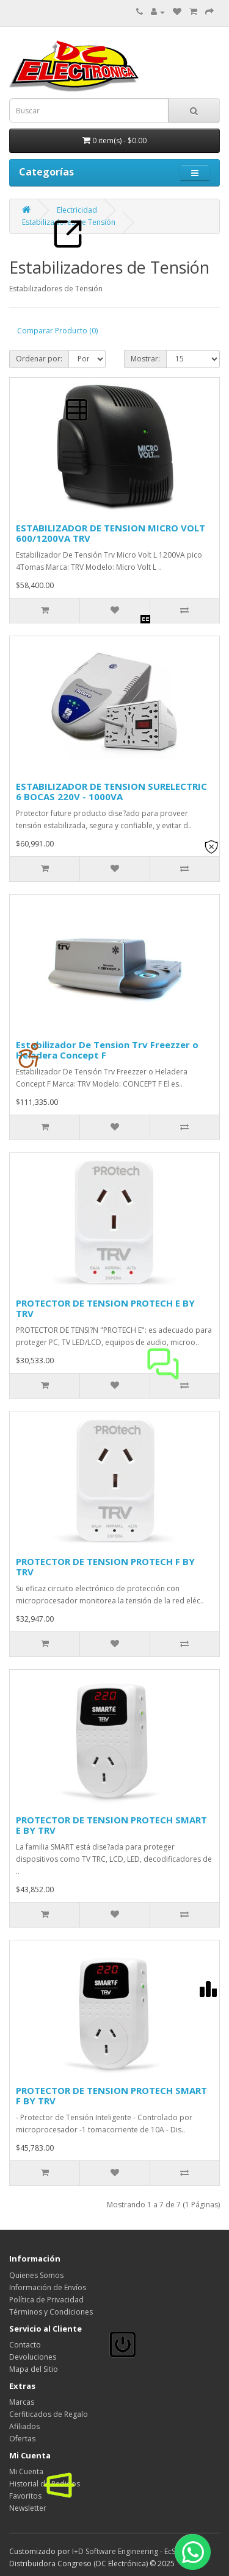  What do you see at coordinates (123, 2344) in the screenshot?
I see `toggle power on or off` at bounding box center [123, 2344].